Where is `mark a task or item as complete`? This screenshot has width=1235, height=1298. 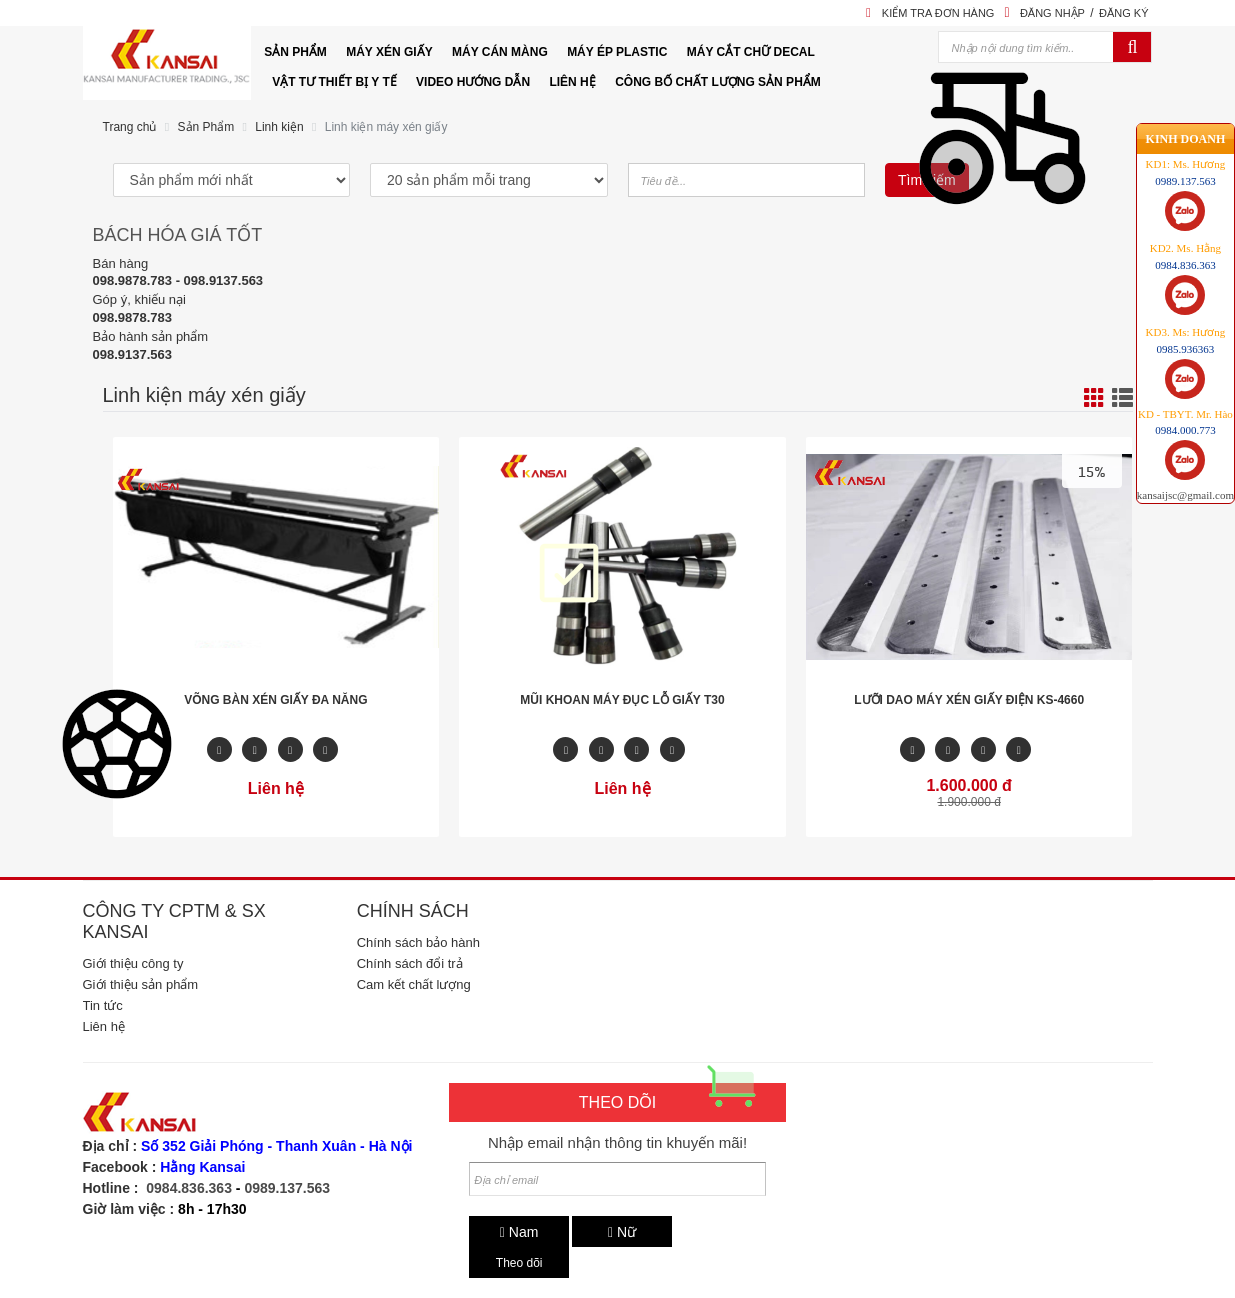
mark a task or item as complete is located at coordinates (569, 573).